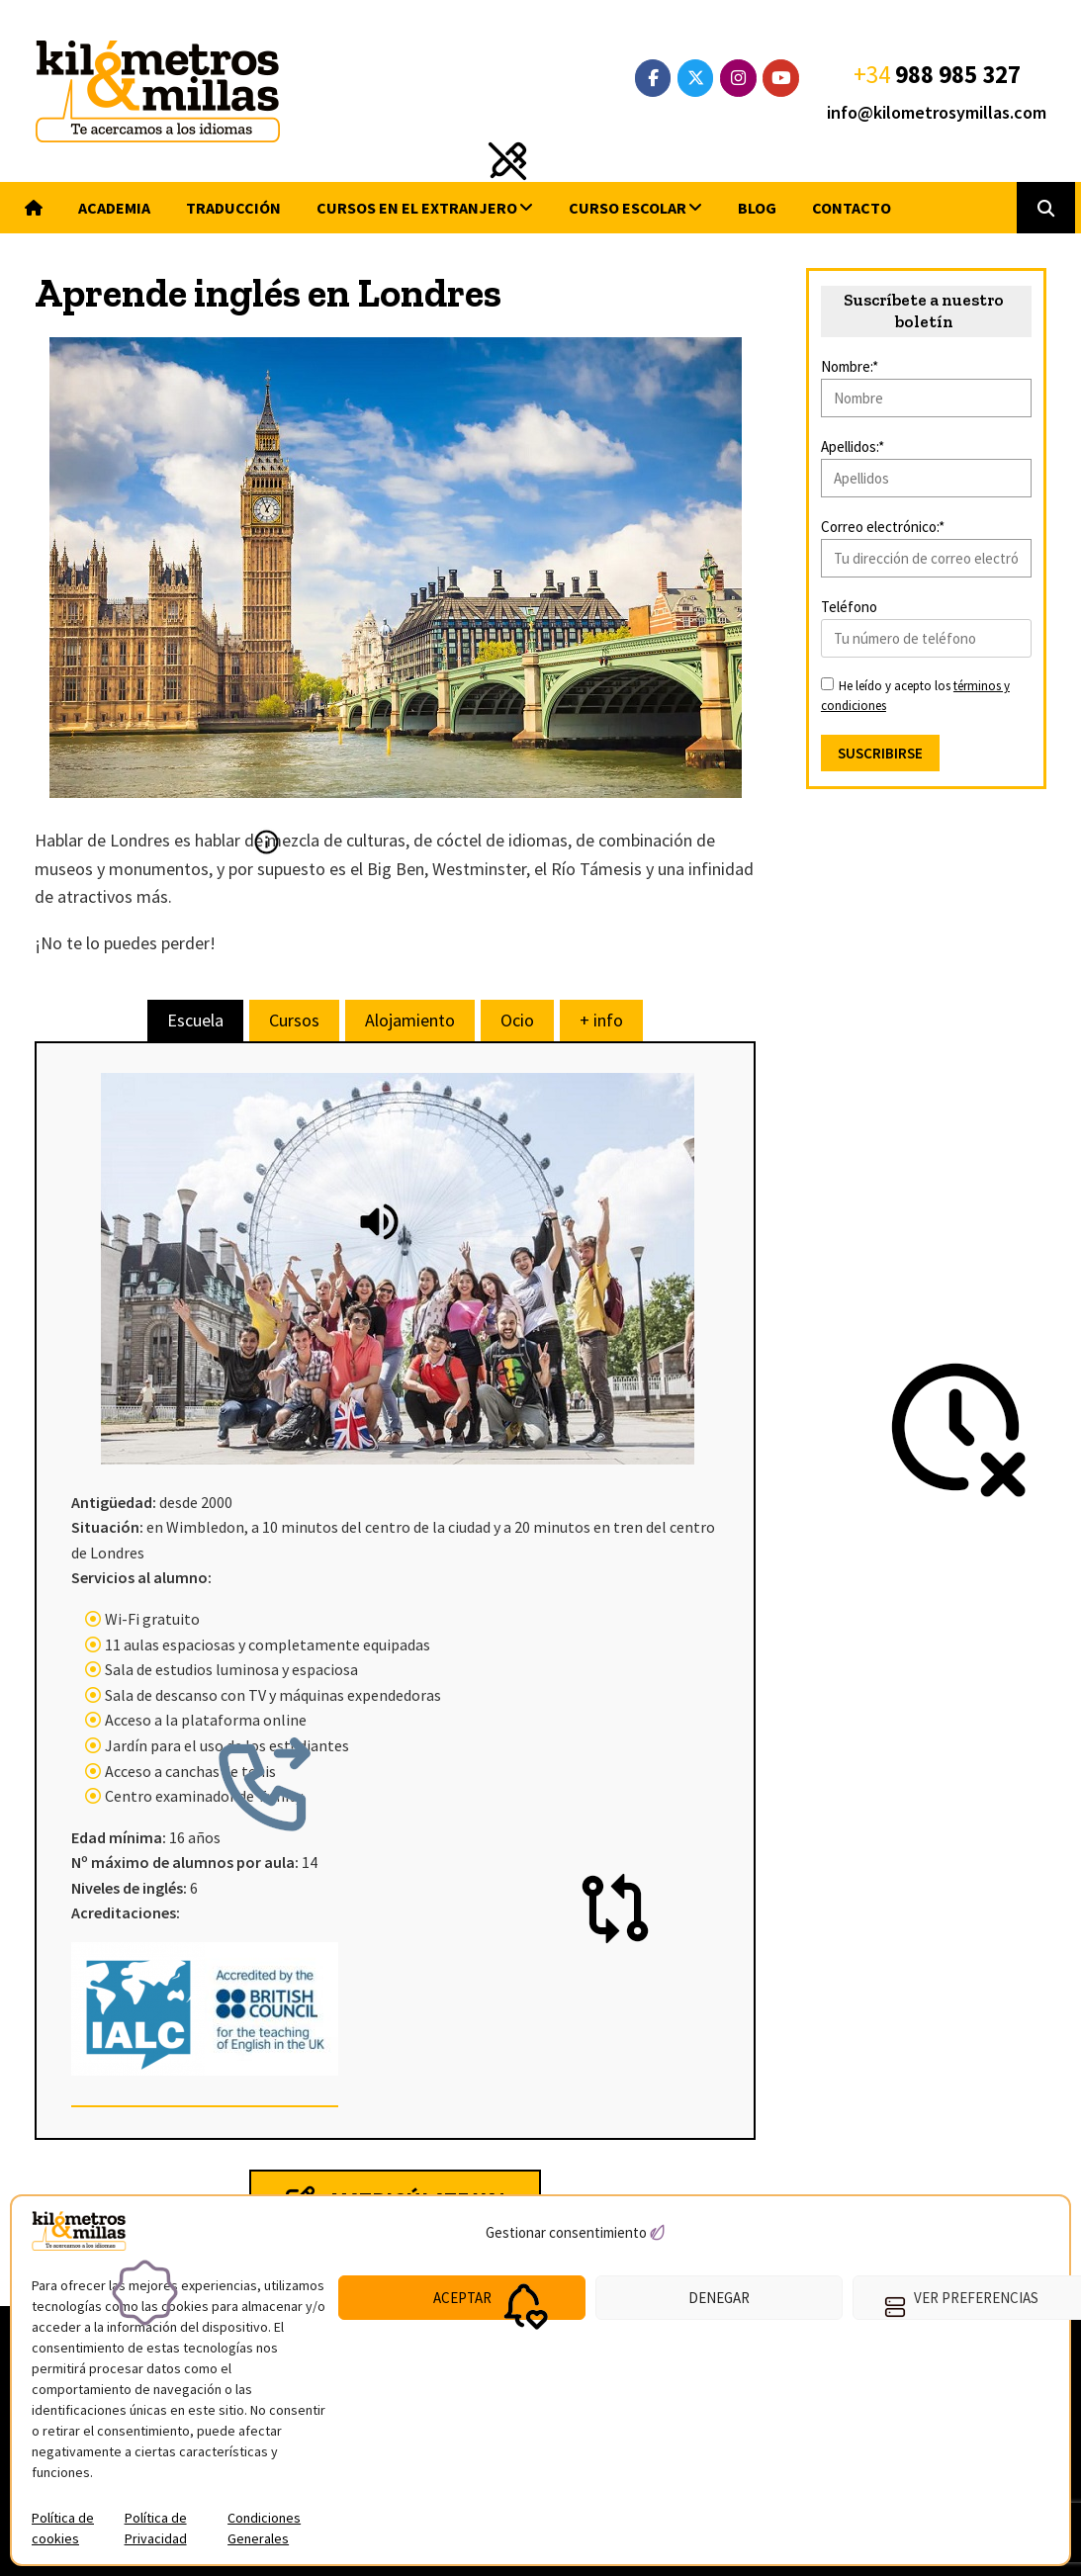 The height and width of the screenshot is (2576, 1081). Describe the element at coordinates (523, 2305) in the screenshot. I see `notifications from favorites or loved ones` at that location.